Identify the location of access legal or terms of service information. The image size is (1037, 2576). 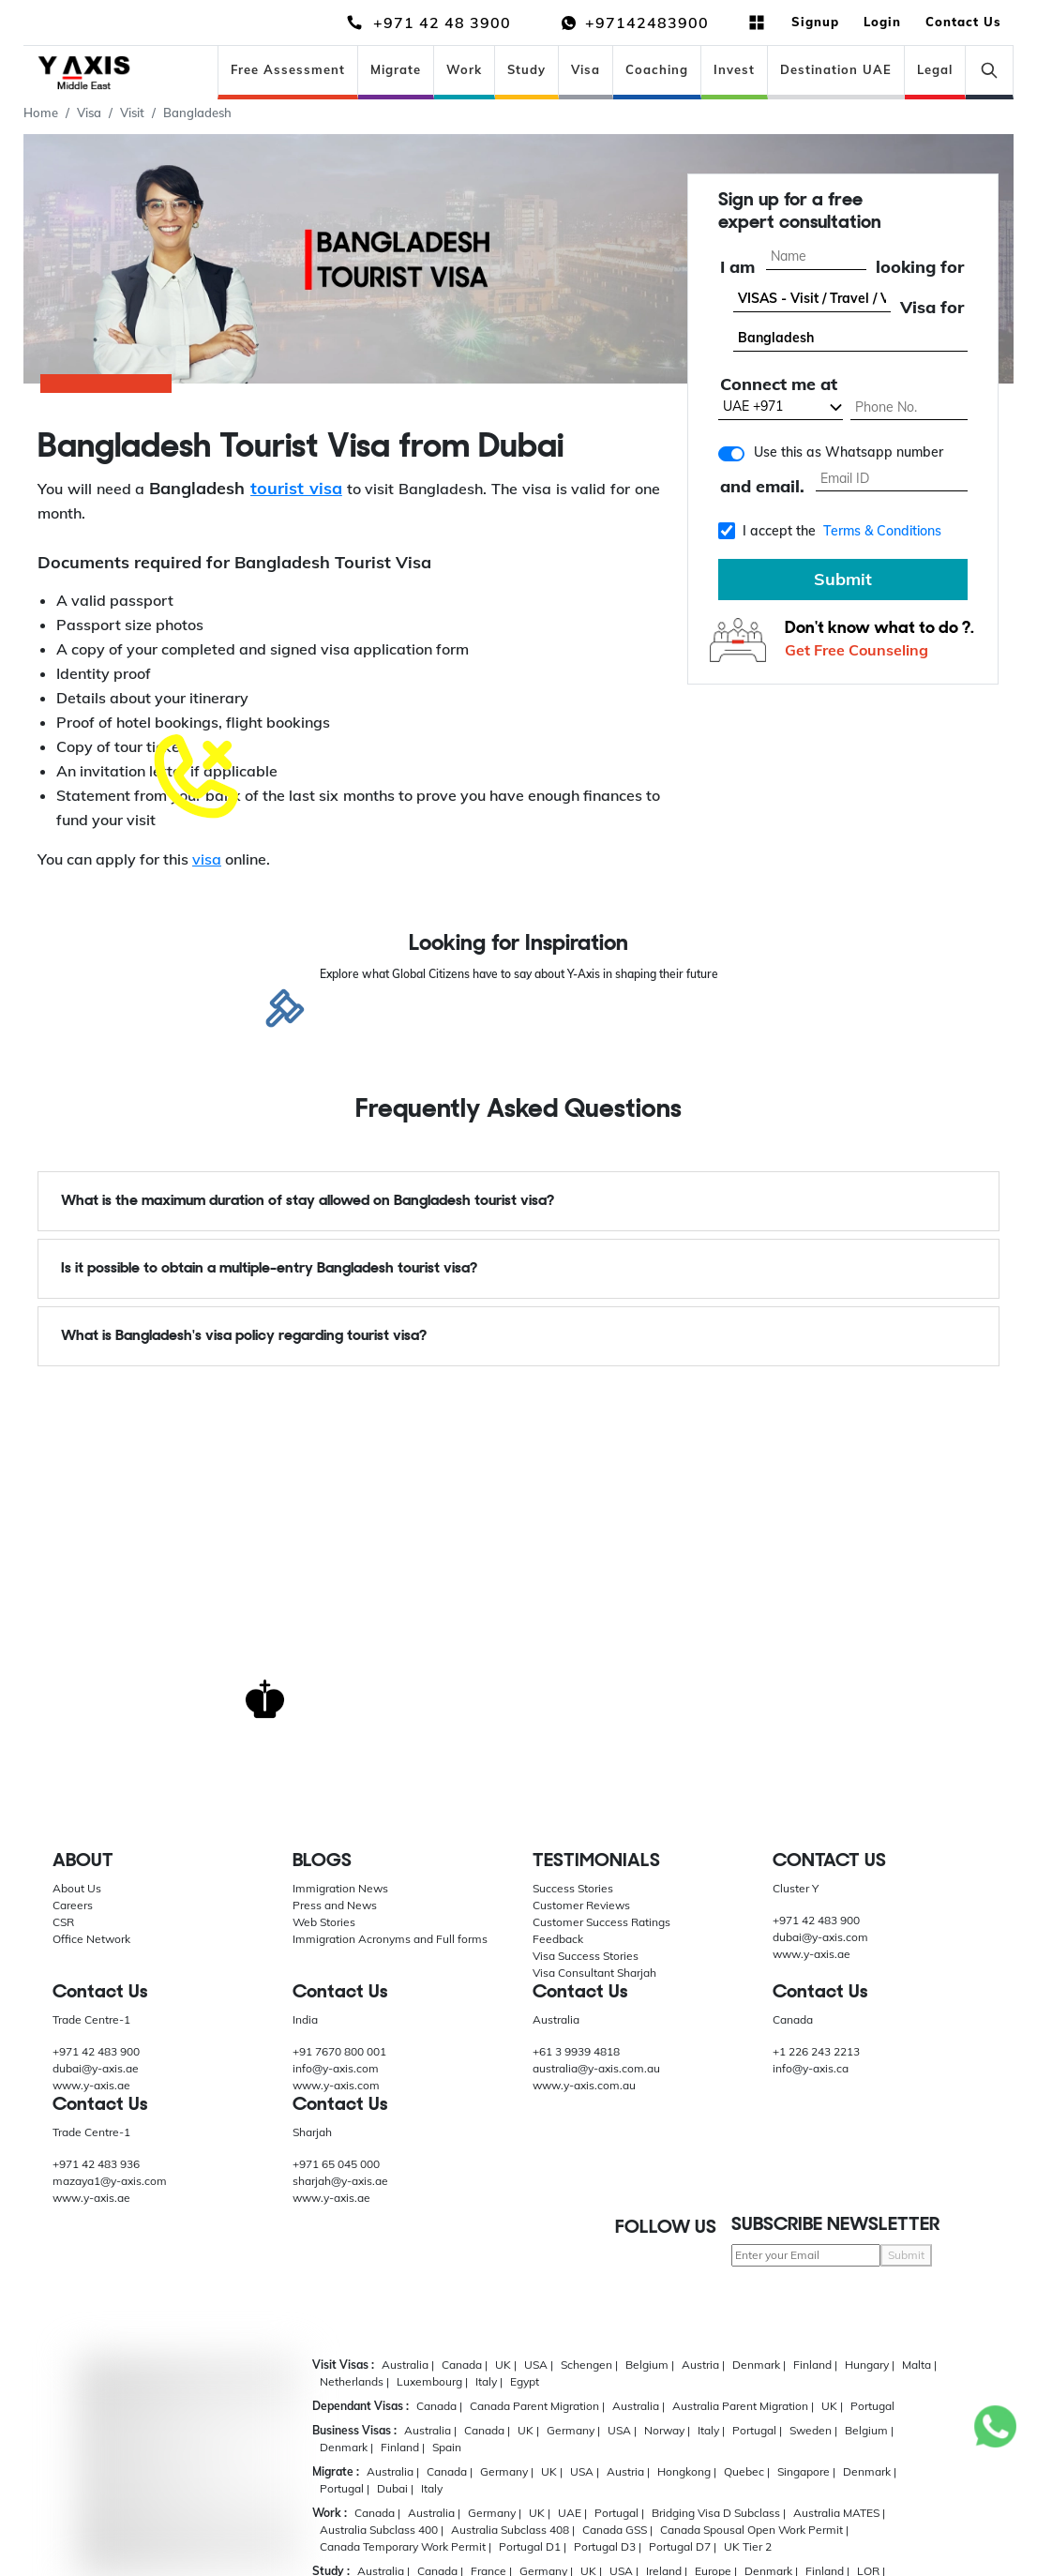
(283, 1009).